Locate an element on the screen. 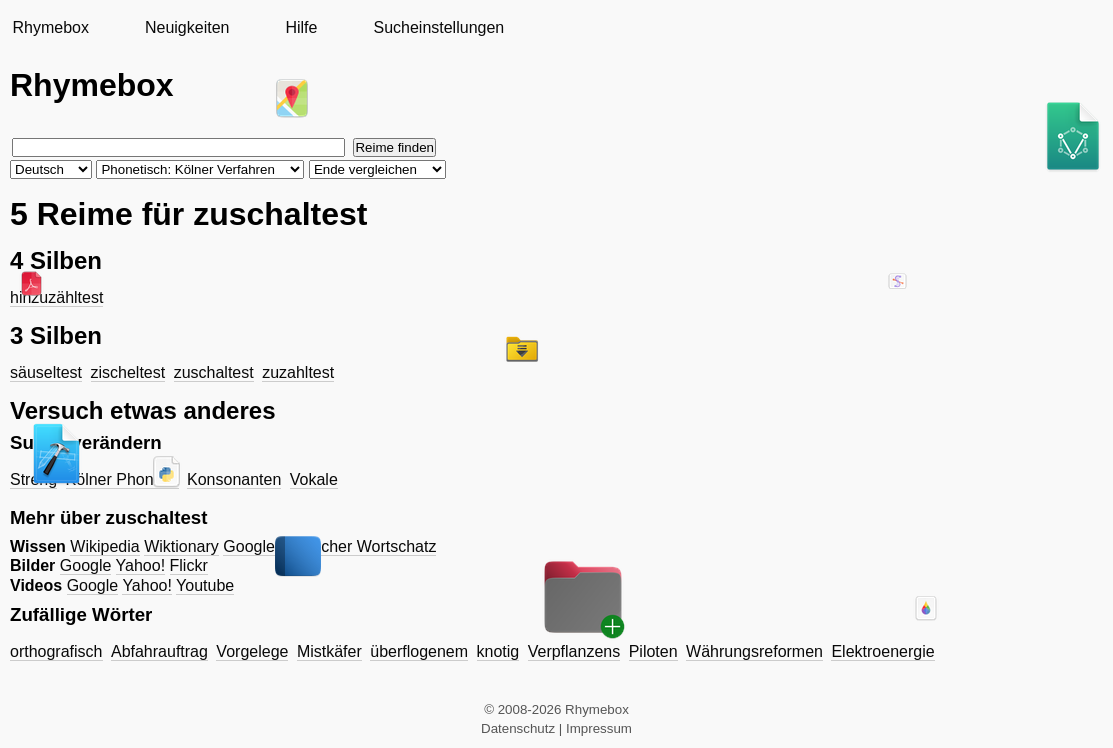 The image size is (1113, 748). an SVG image file is located at coordinates (897, 280).